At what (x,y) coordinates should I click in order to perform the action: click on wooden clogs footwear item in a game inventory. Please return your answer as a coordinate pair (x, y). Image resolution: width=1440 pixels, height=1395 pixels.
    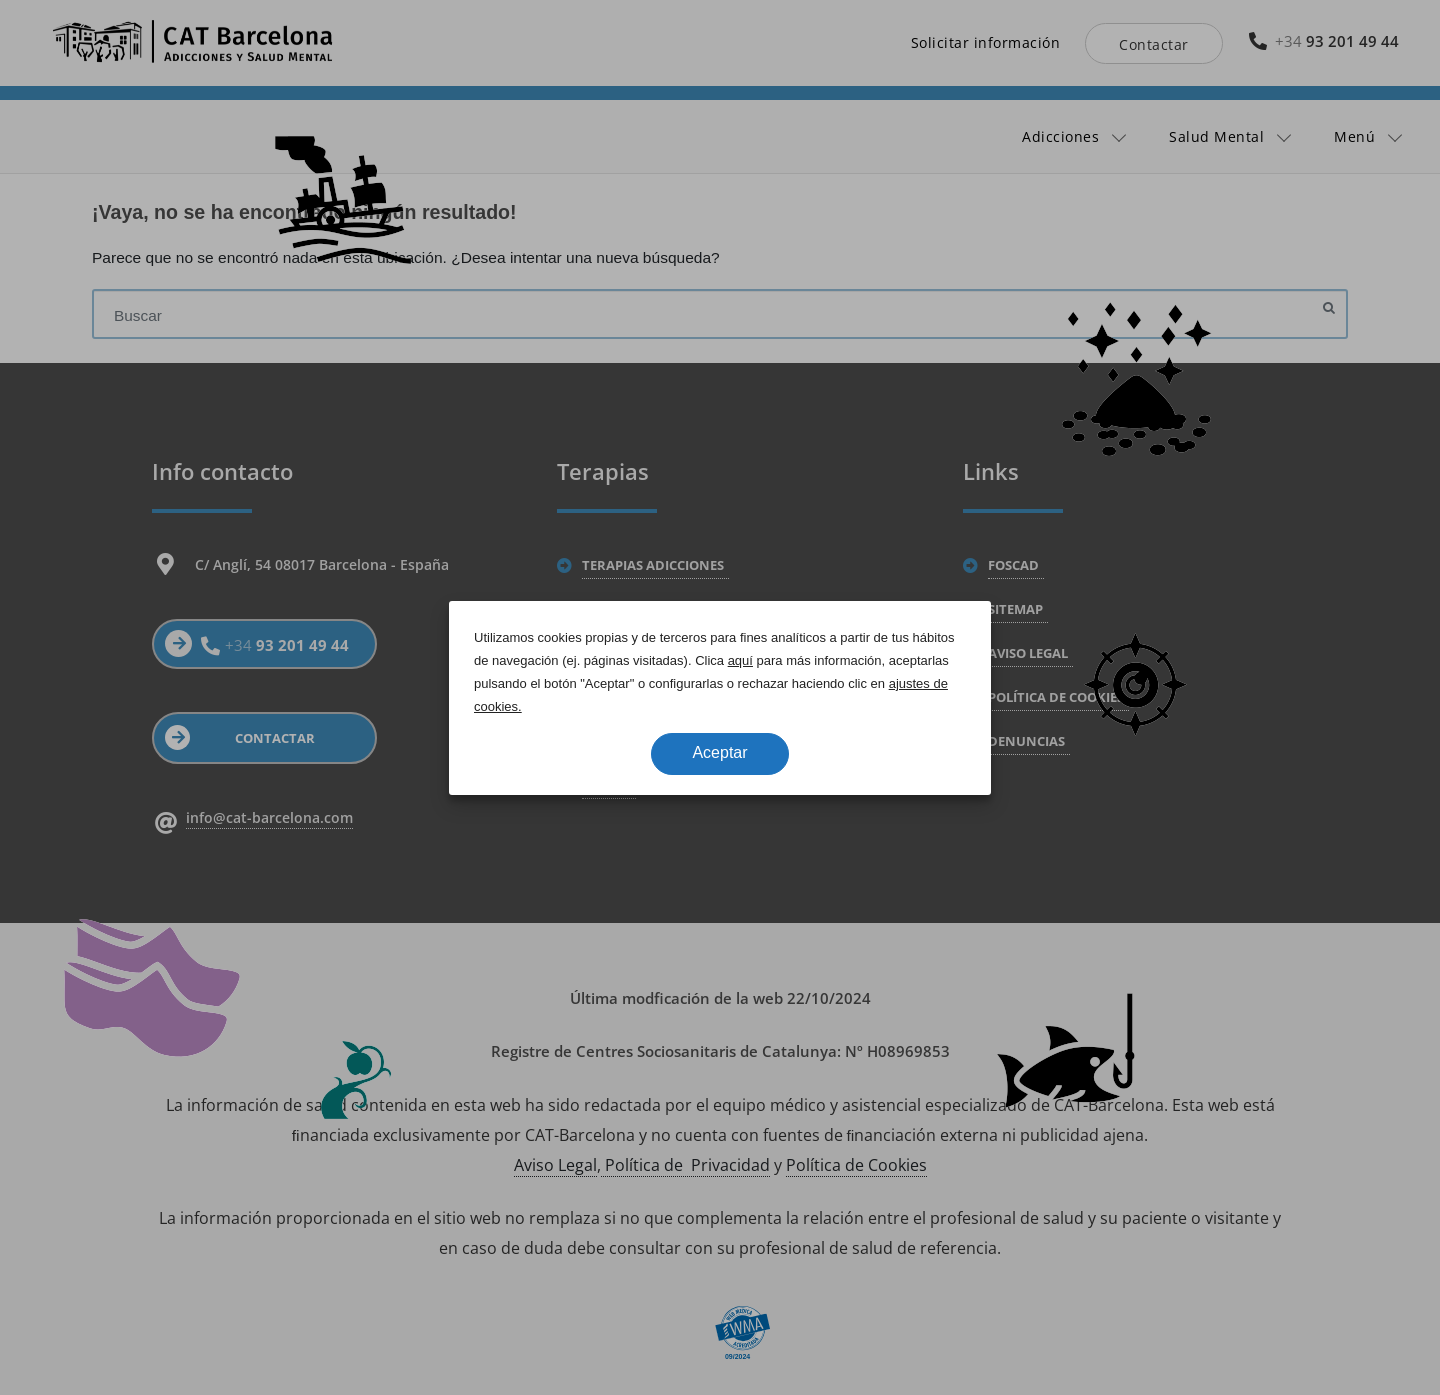
    Looking at the image, I should click on (152, 988).